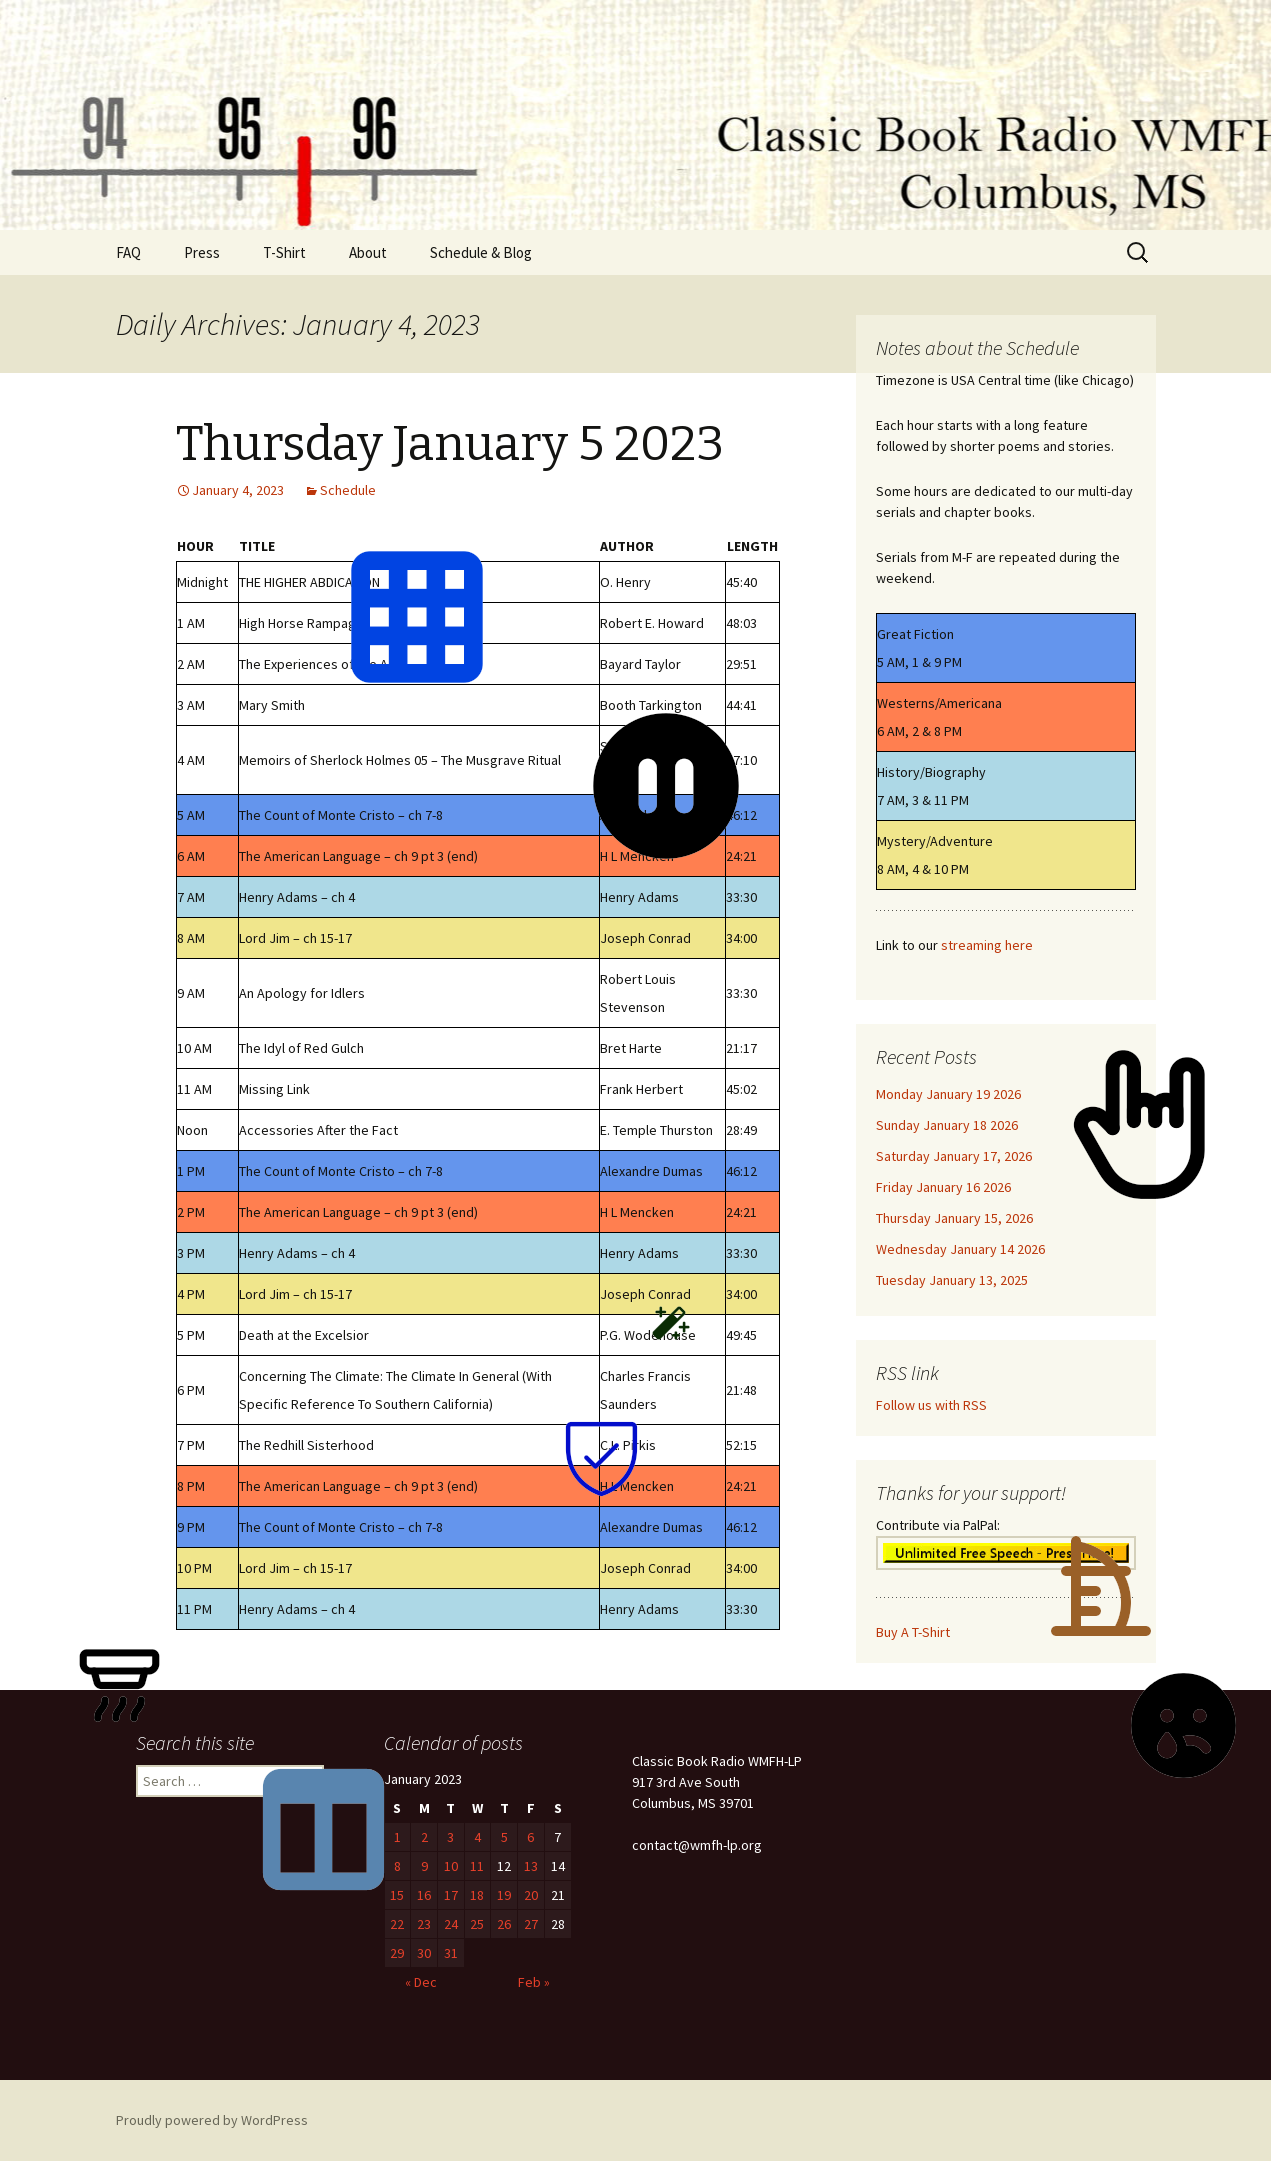 The image size is (1271, 2161). Describe the element at coordinates (1141, 1121) in the screenshot. I see `express love or appreciation` at that location.